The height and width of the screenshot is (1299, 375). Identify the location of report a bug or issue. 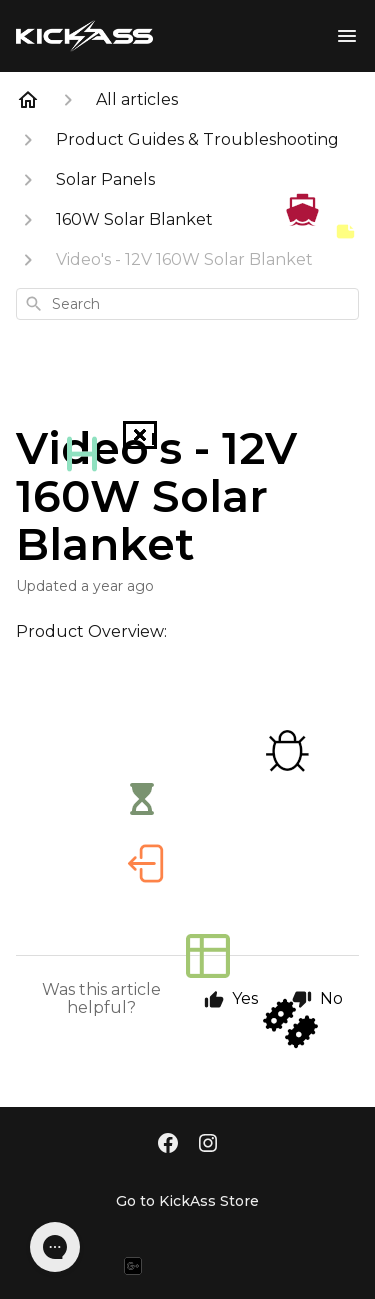
(287, 751).